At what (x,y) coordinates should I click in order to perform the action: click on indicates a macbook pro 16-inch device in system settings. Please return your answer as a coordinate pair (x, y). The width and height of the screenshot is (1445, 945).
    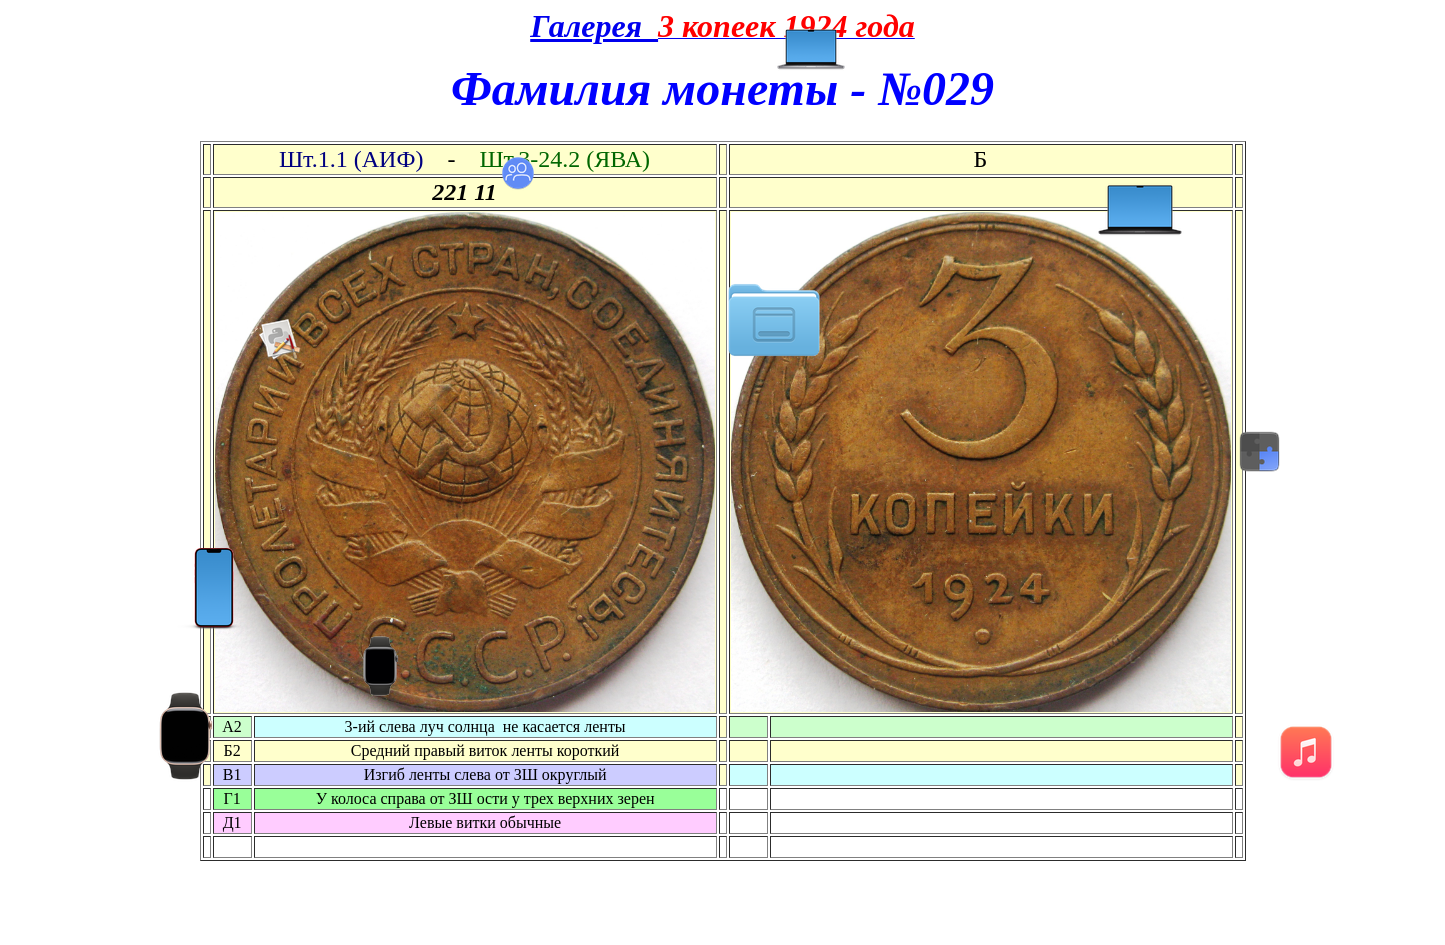
    Looking at the image, I should click on (1140, 207).